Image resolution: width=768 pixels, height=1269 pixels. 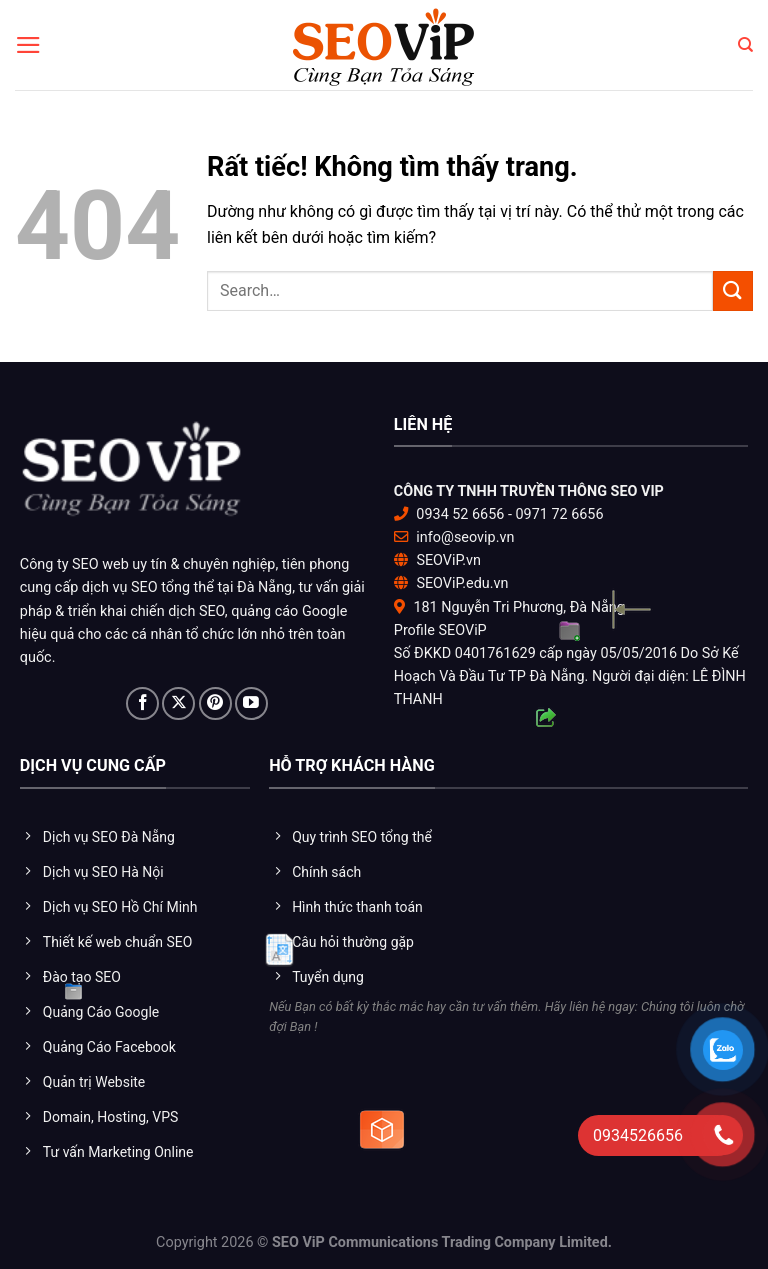 What do you see at coordinates (631, 609) in the screenshot?
I see `go to the first item in a list or sequence` at bounding box center [631, 609].